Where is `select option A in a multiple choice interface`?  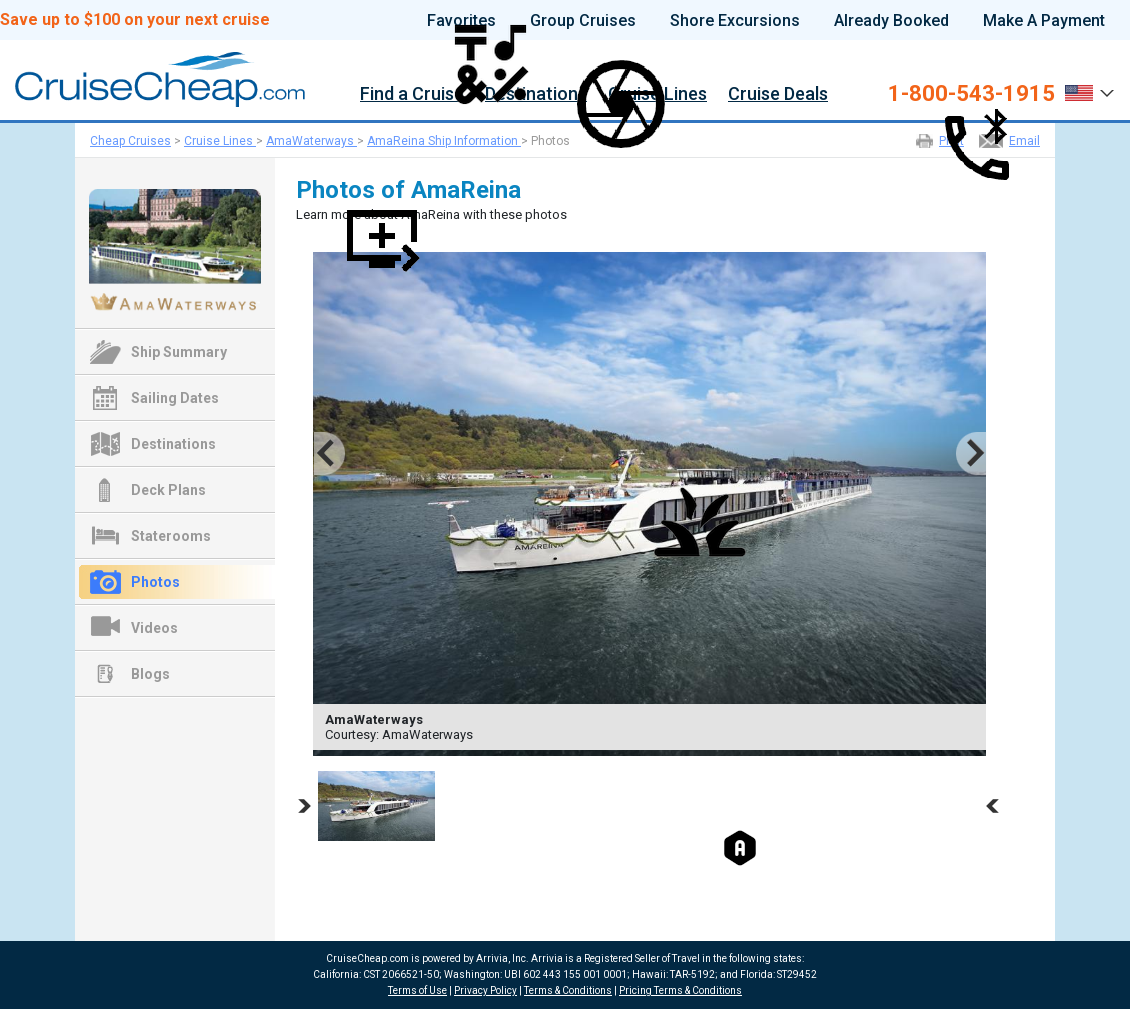
select option A in a multiple choice interface is located at coordinates (740, 848).